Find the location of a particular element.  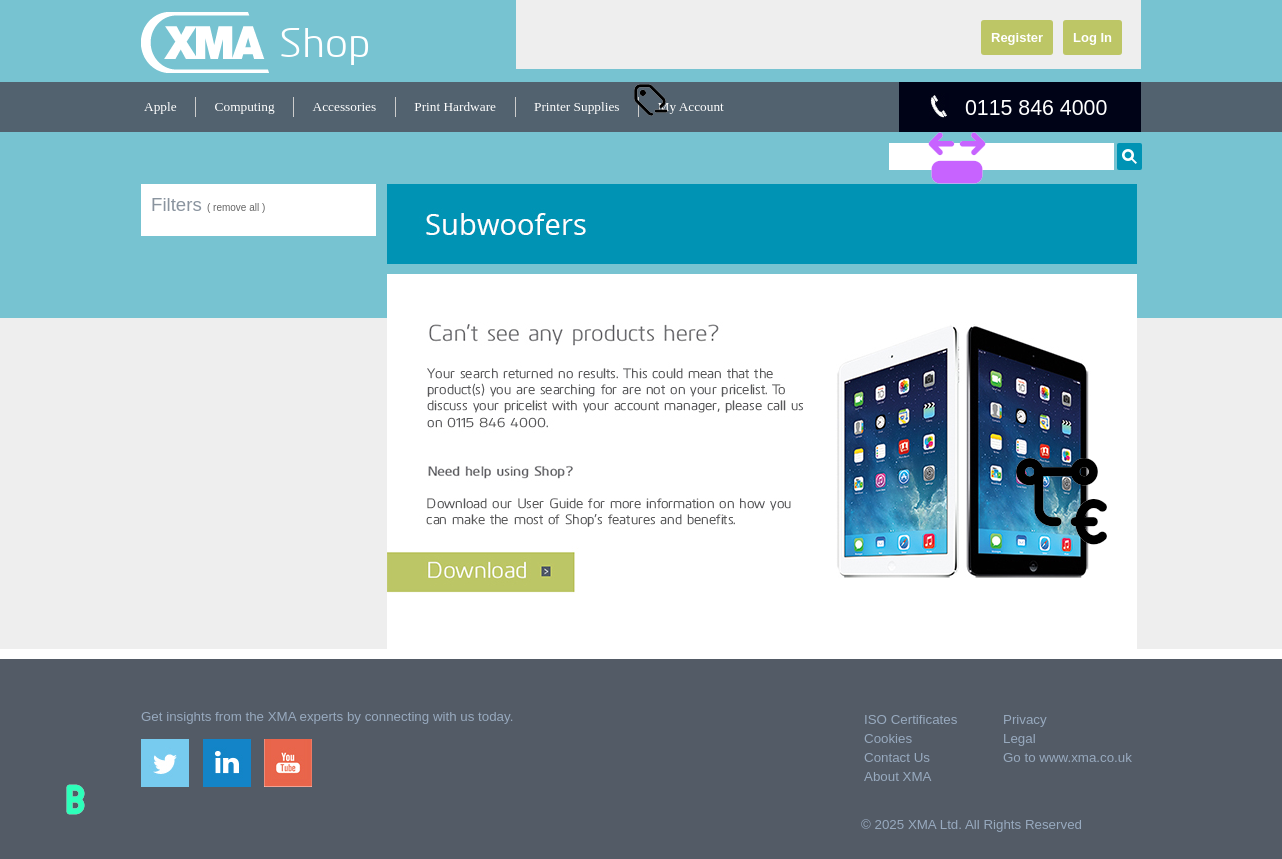

view euro currency transactions is located at coordinates (1061, 503).